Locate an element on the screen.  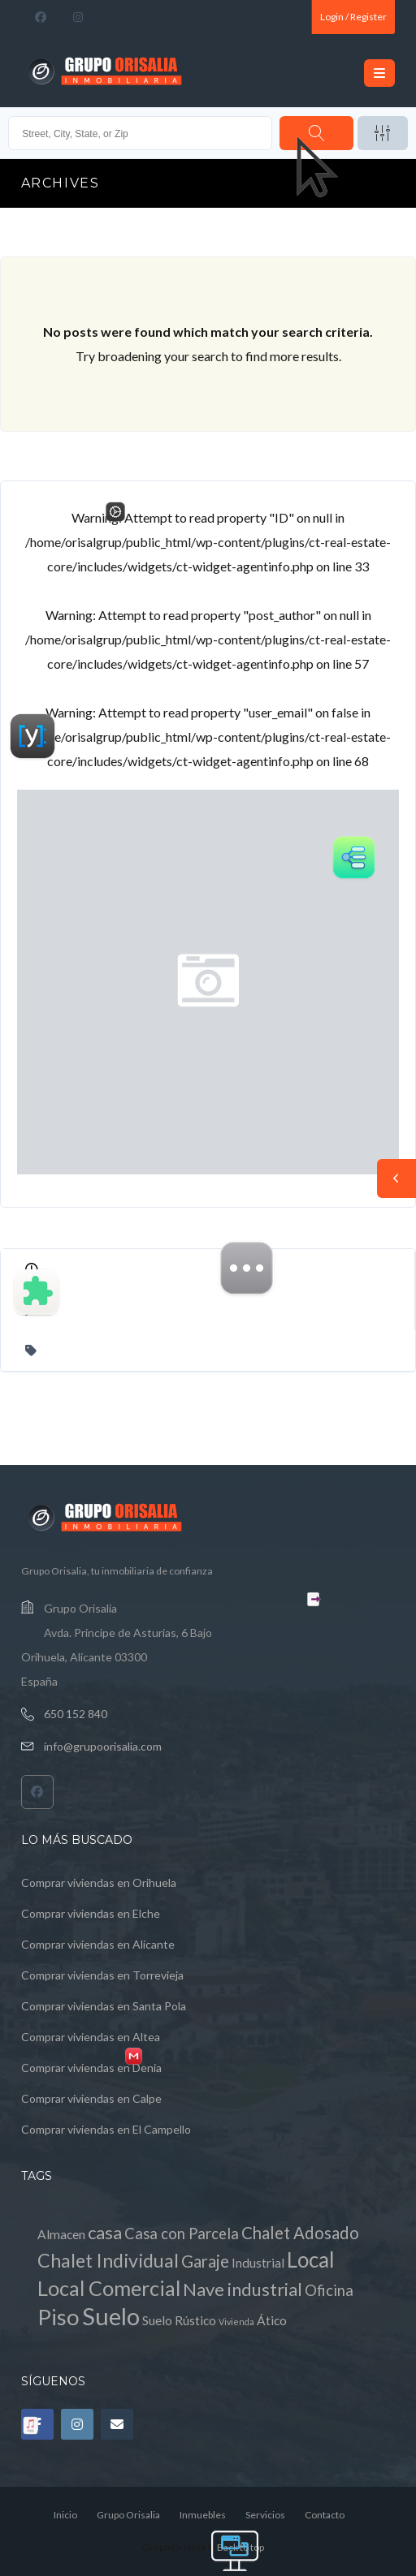
an ogg vorbis audio file is located at coordinates (30, 2425).